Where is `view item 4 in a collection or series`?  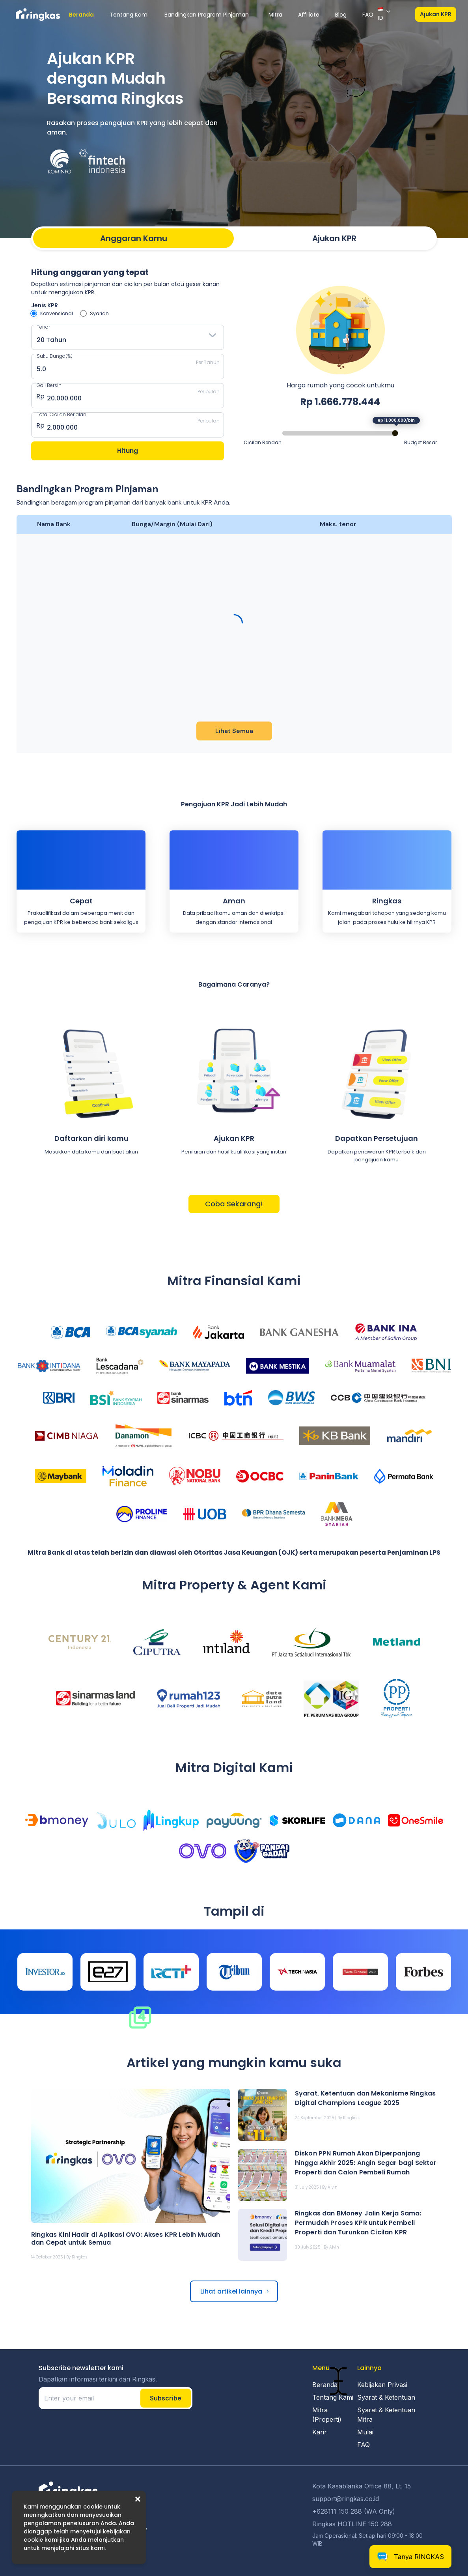 view item 4 in a collection or series is located at coordinates (140, 2017).